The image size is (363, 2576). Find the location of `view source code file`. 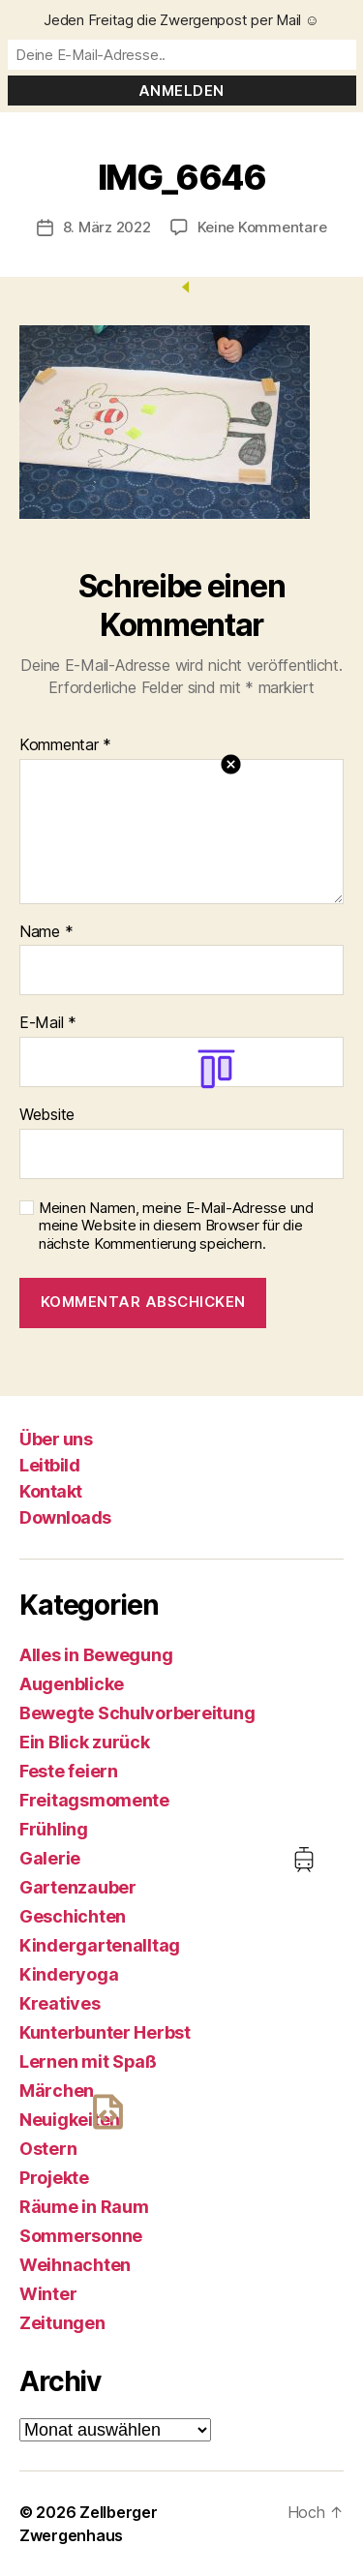

view source code file is located at coordinates (107, 2111).